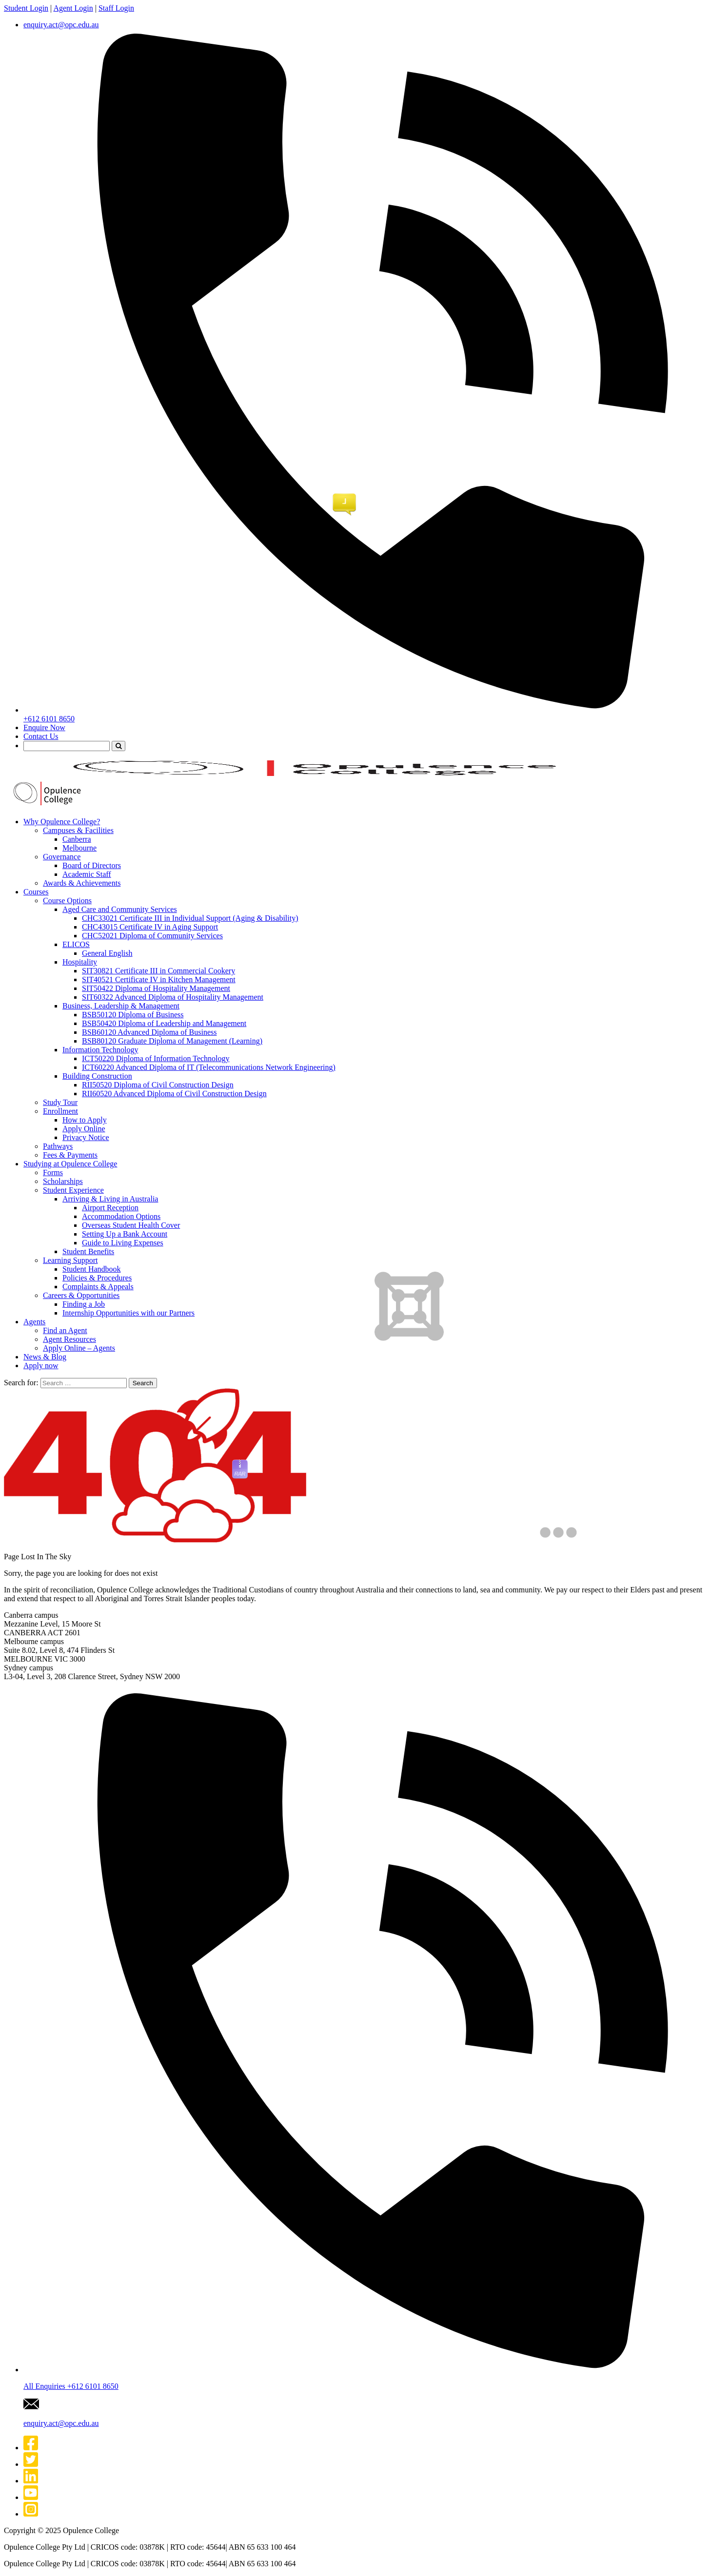 This screenshot has width=711, height=2576. What do you see at coordinates (344, 504) in the screenshot?
I see `user is idle or away` at bounding box center [344, 504].